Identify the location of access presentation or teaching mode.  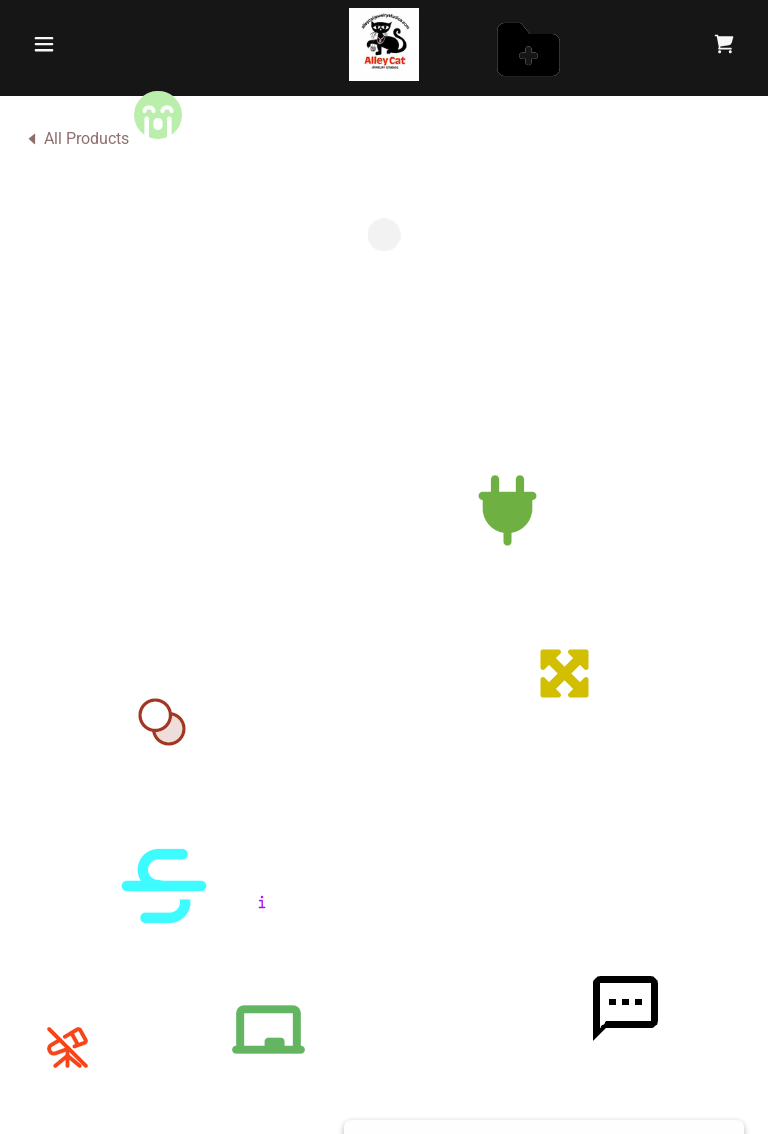
(268, 1029).